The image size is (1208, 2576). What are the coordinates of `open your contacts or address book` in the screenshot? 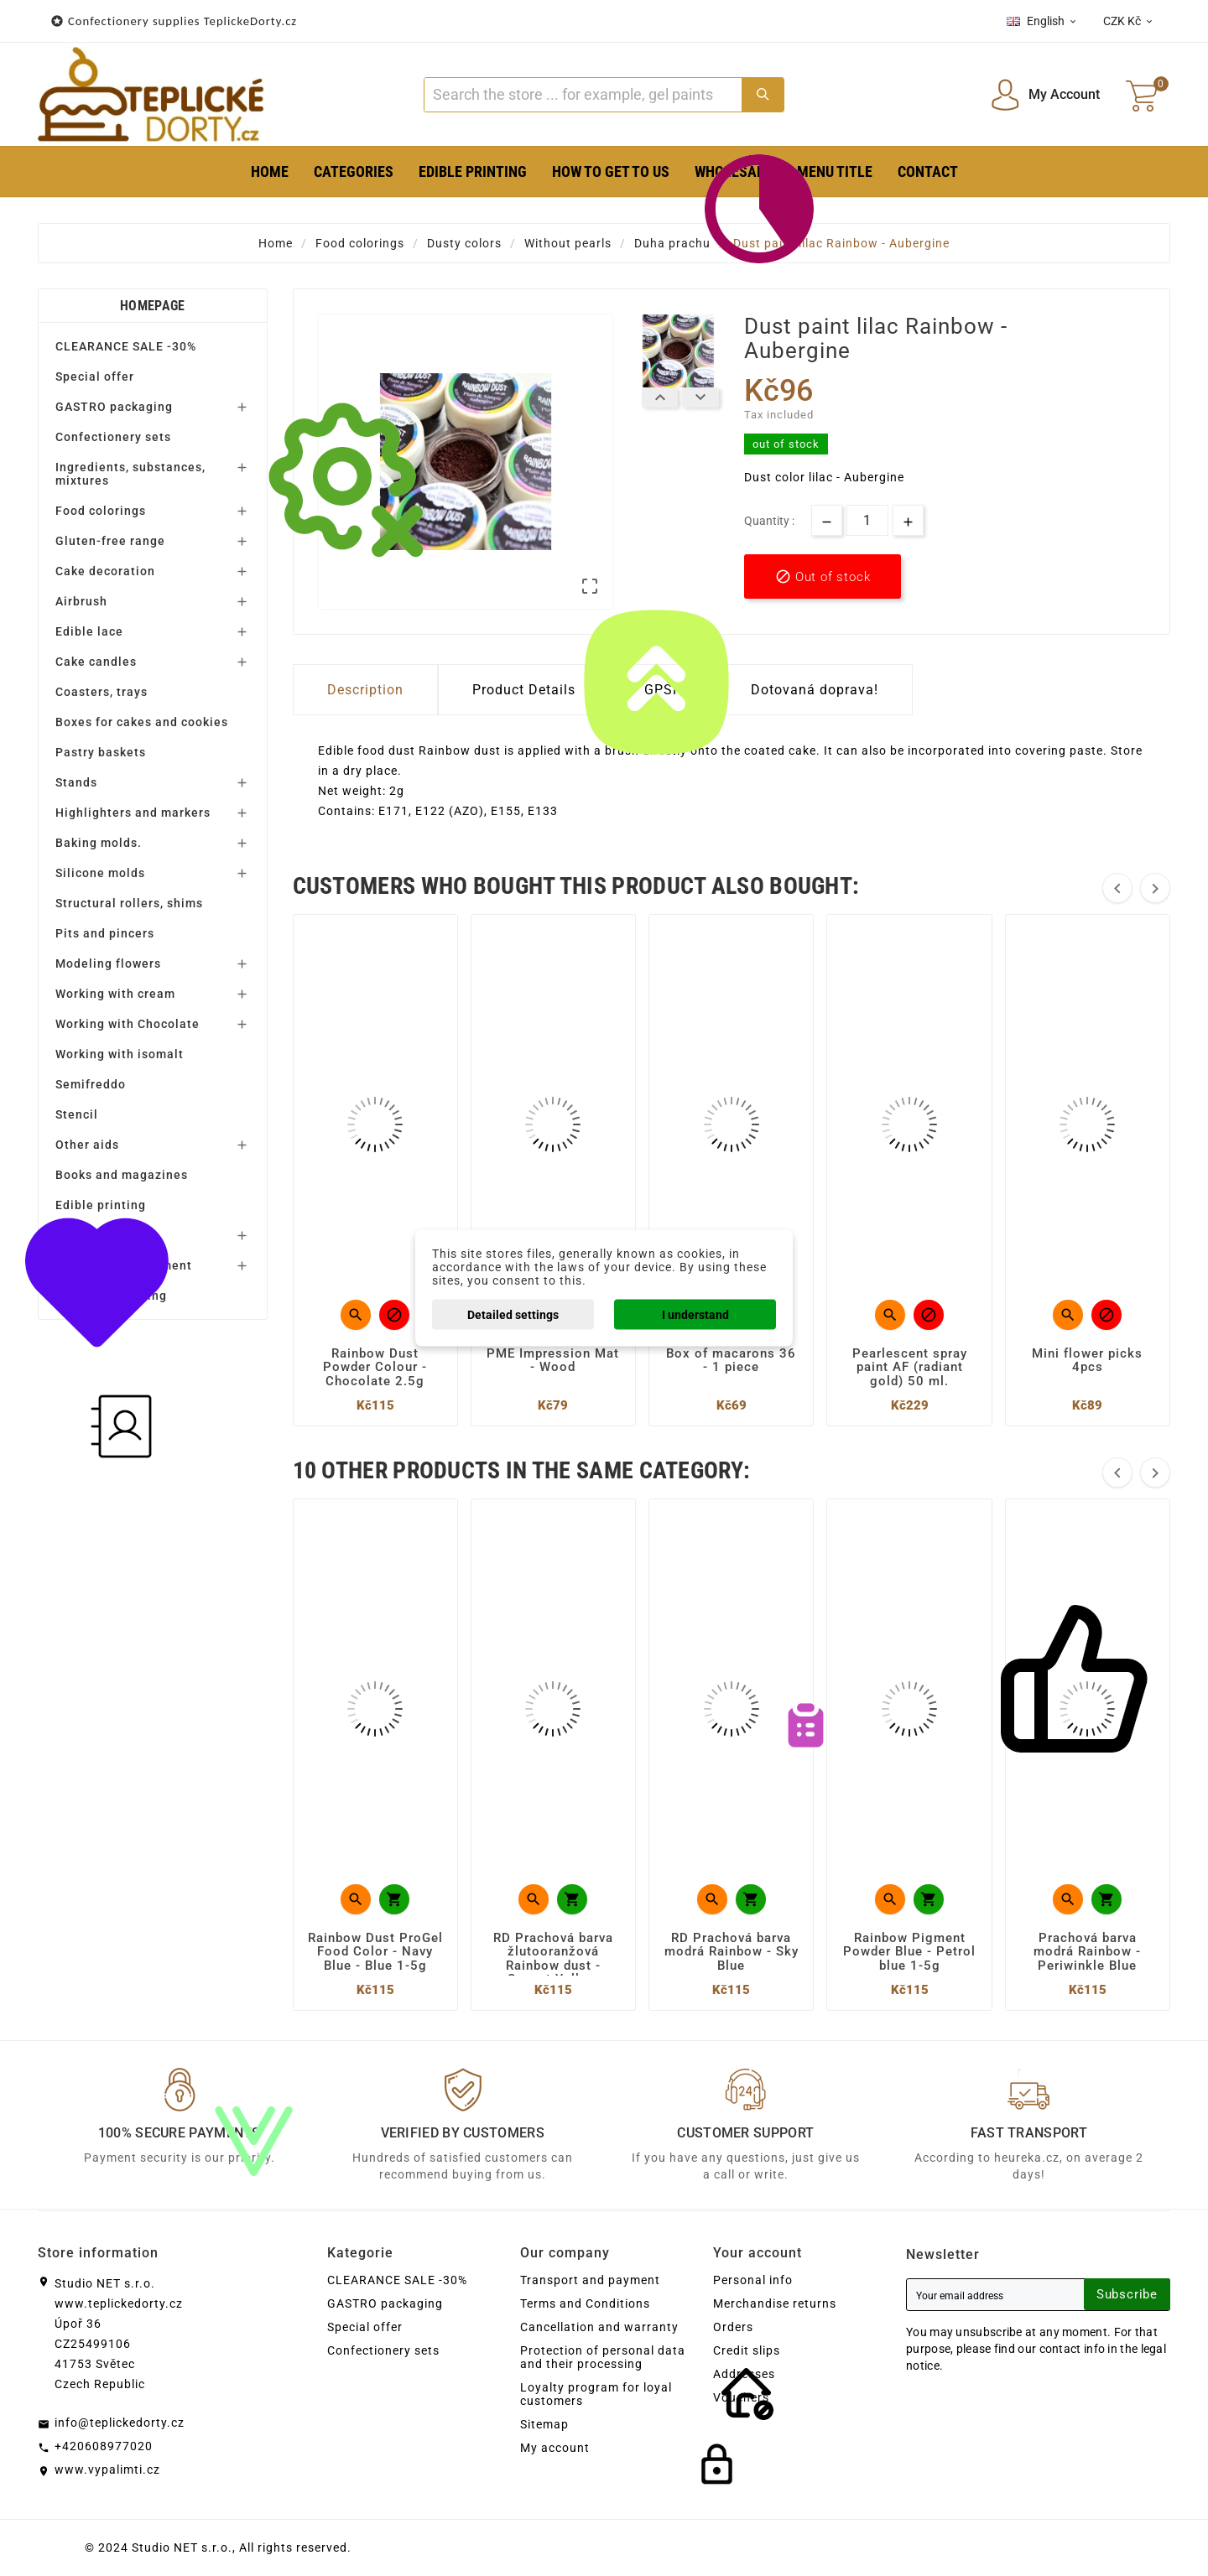 It's located at (122, 1426).